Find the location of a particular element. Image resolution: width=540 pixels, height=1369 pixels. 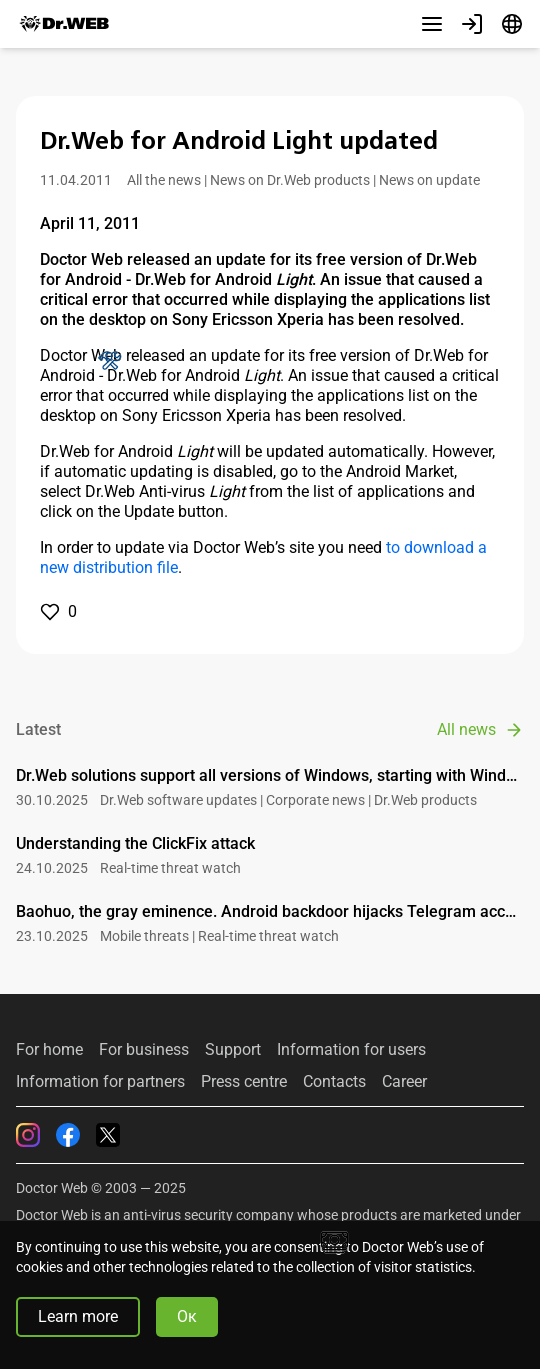

access settings or configuration options is located at coordinates (109, 360).